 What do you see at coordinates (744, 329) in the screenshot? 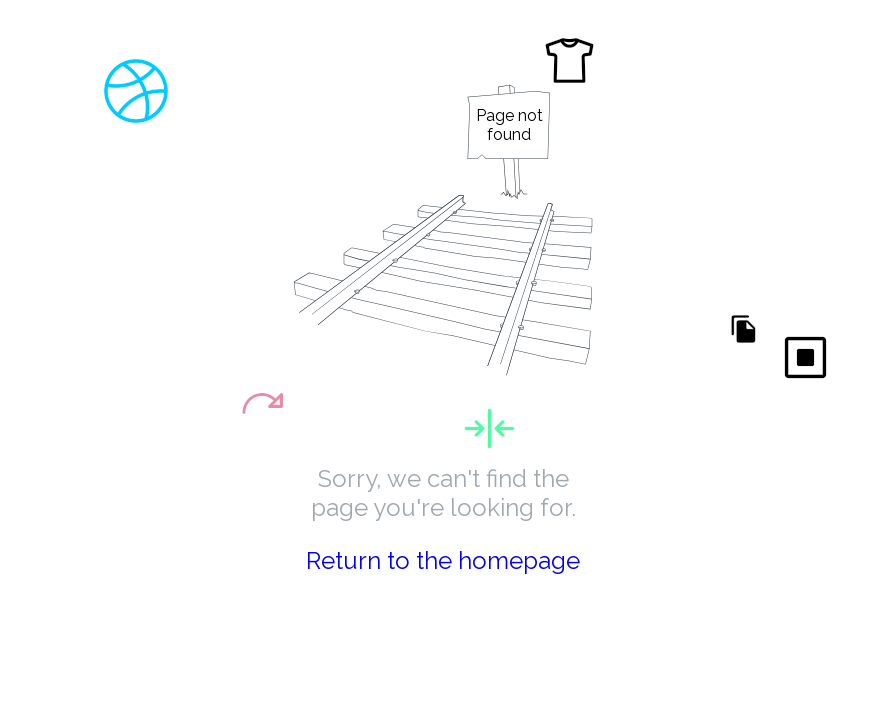
I see `copy file to clipboard` at bounding box center [744, 329].